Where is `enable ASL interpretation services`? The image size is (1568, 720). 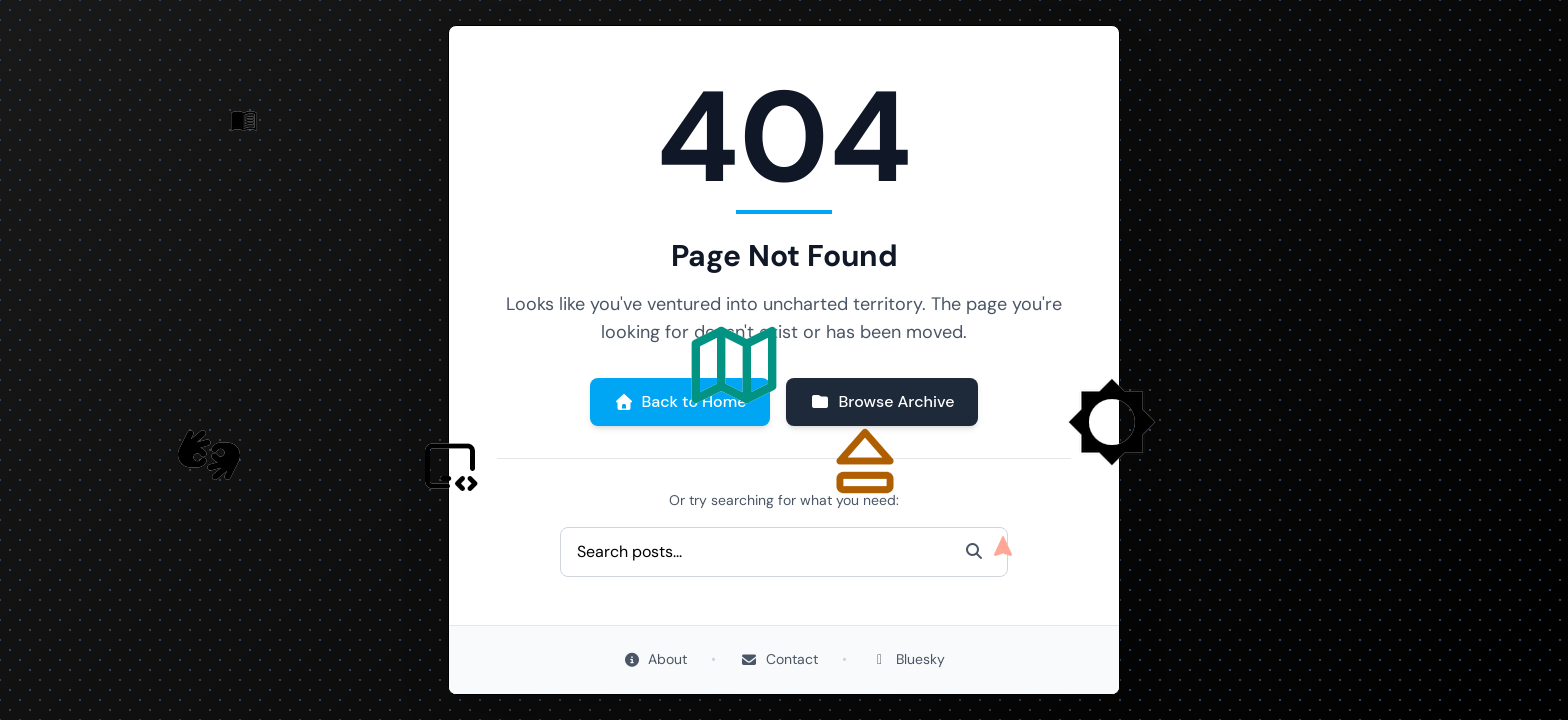
enable ASL interpretation services is located at coordinates (209, 455).